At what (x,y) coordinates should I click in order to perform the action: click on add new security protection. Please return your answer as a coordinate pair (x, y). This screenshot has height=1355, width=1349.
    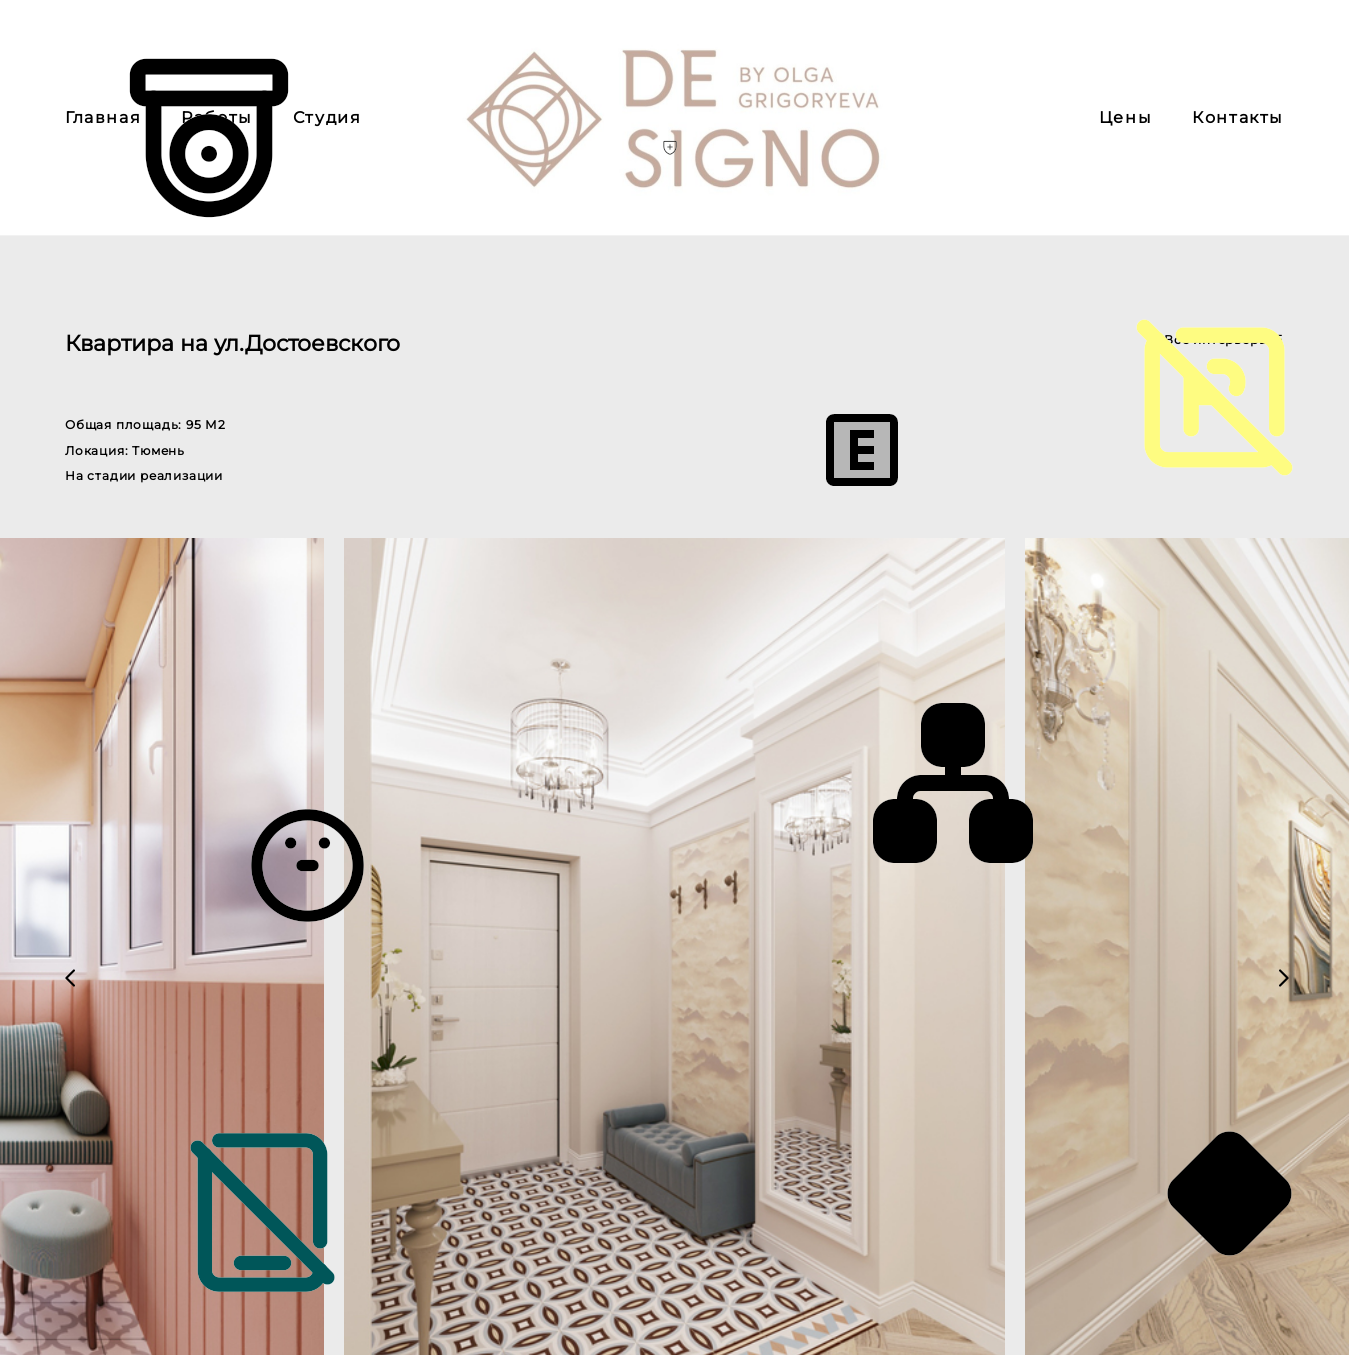
    Looking at the image, I should click on (670, 147).